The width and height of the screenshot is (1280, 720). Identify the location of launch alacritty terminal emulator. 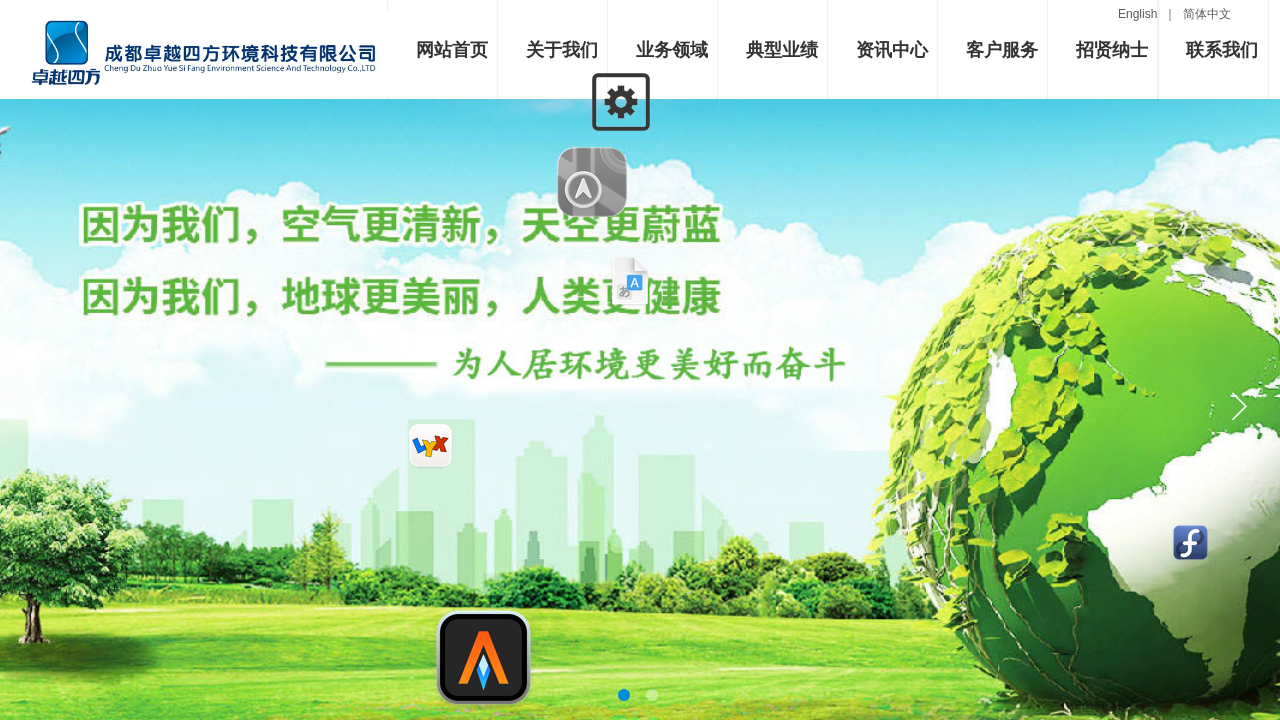
(483, 657).